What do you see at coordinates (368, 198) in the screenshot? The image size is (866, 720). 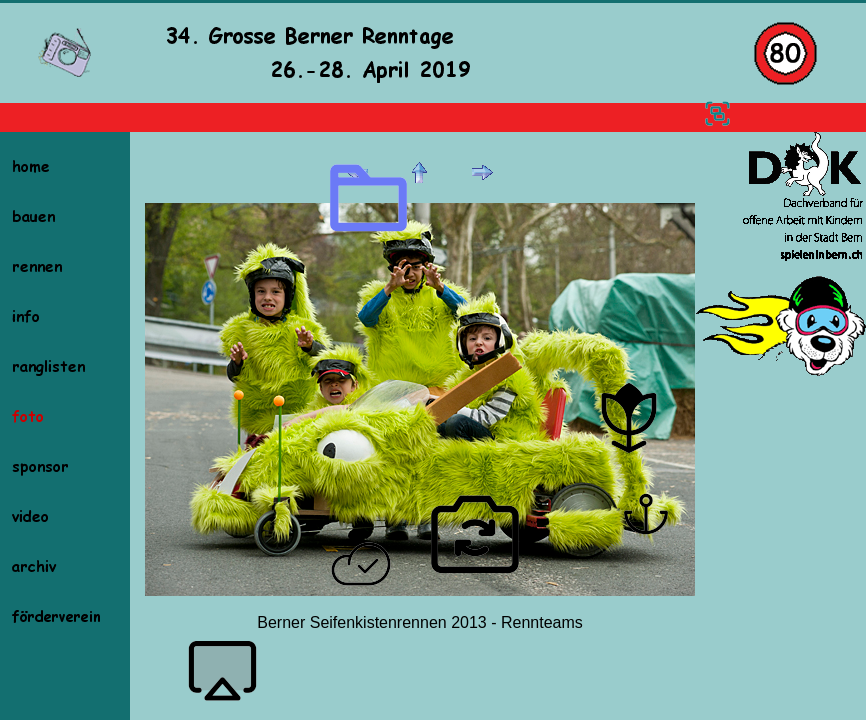 I see `access your files and documents` at bounding box center [368, 198].